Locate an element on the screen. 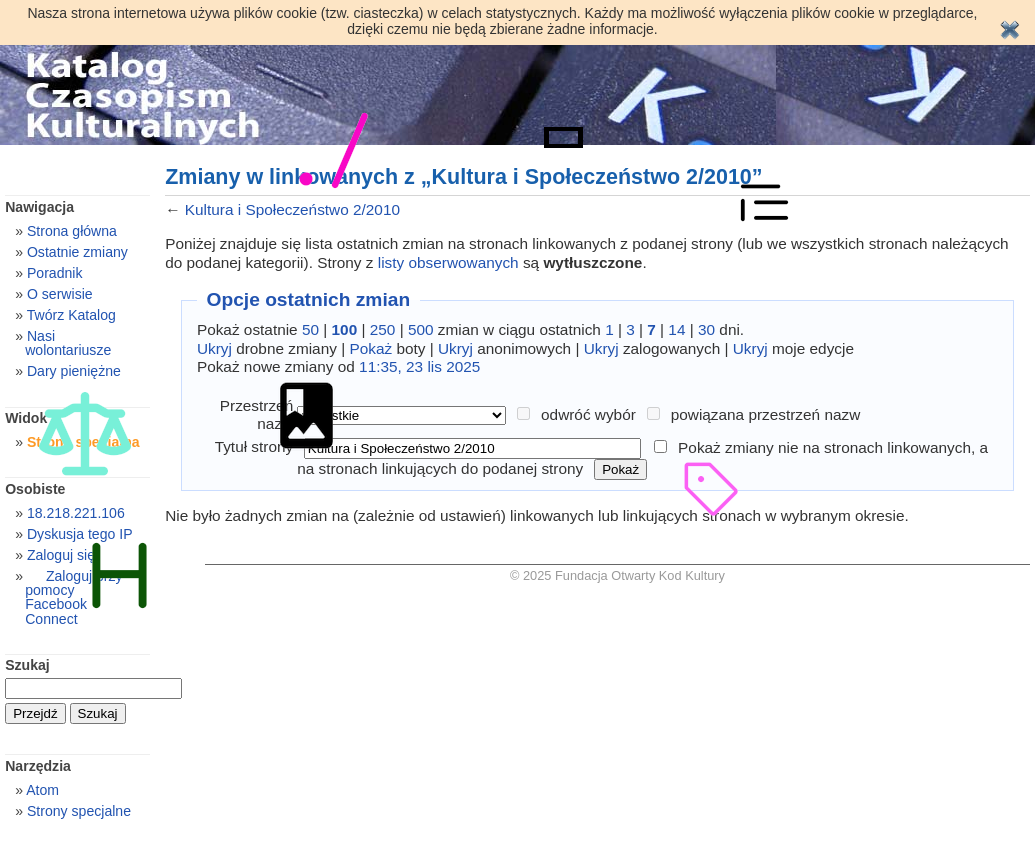  insert a block quote is located at coordinates (764, 201).